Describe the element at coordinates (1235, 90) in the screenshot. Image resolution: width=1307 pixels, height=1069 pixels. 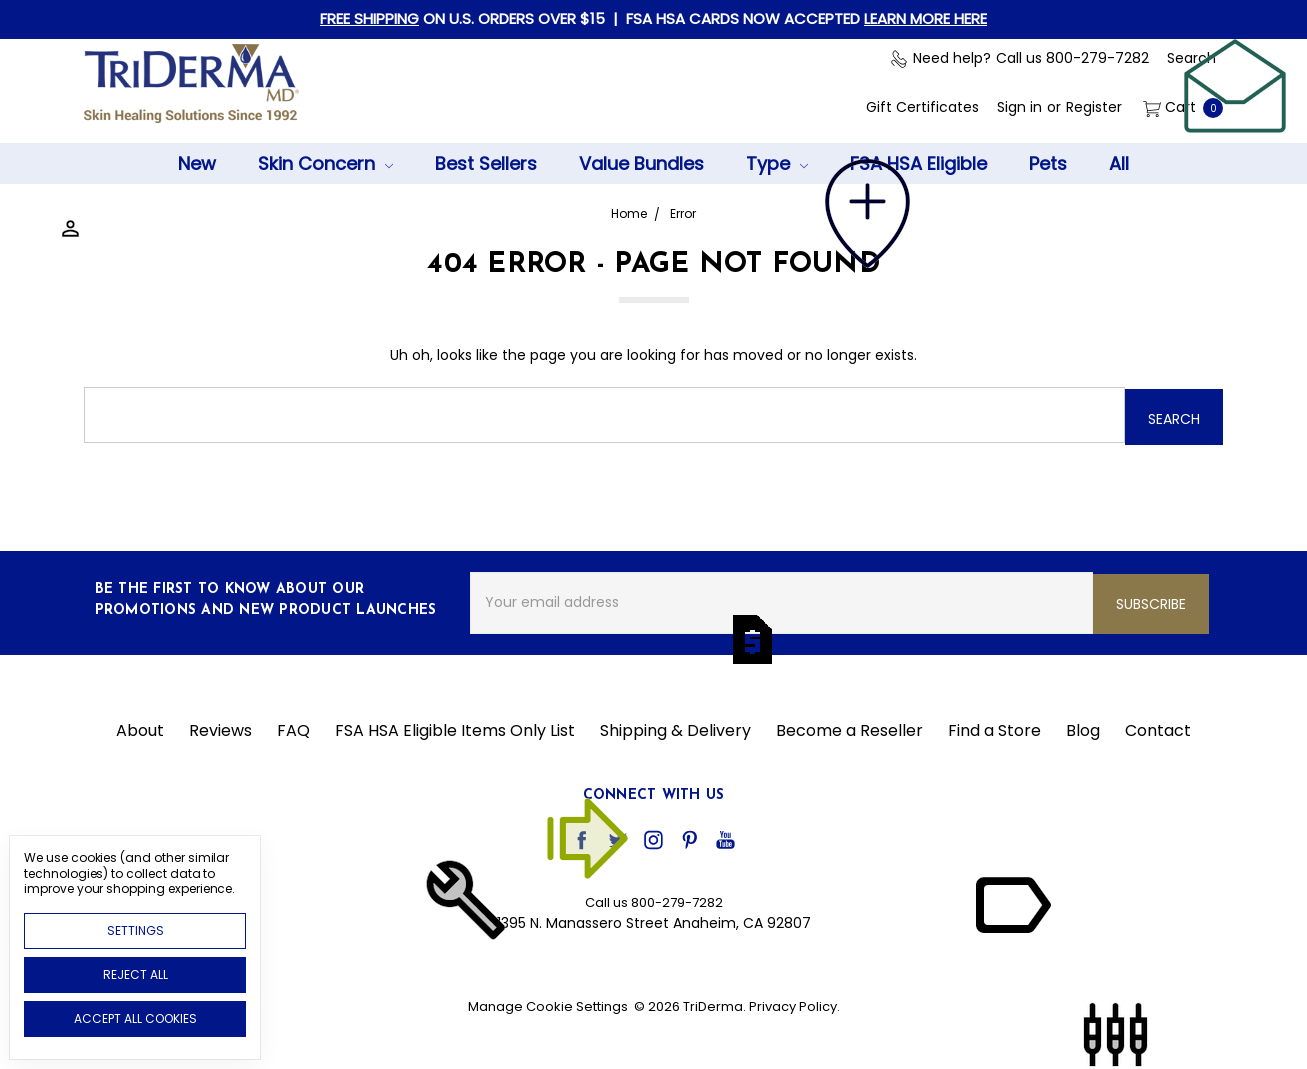
I see `view opened mail or messages` at that location.